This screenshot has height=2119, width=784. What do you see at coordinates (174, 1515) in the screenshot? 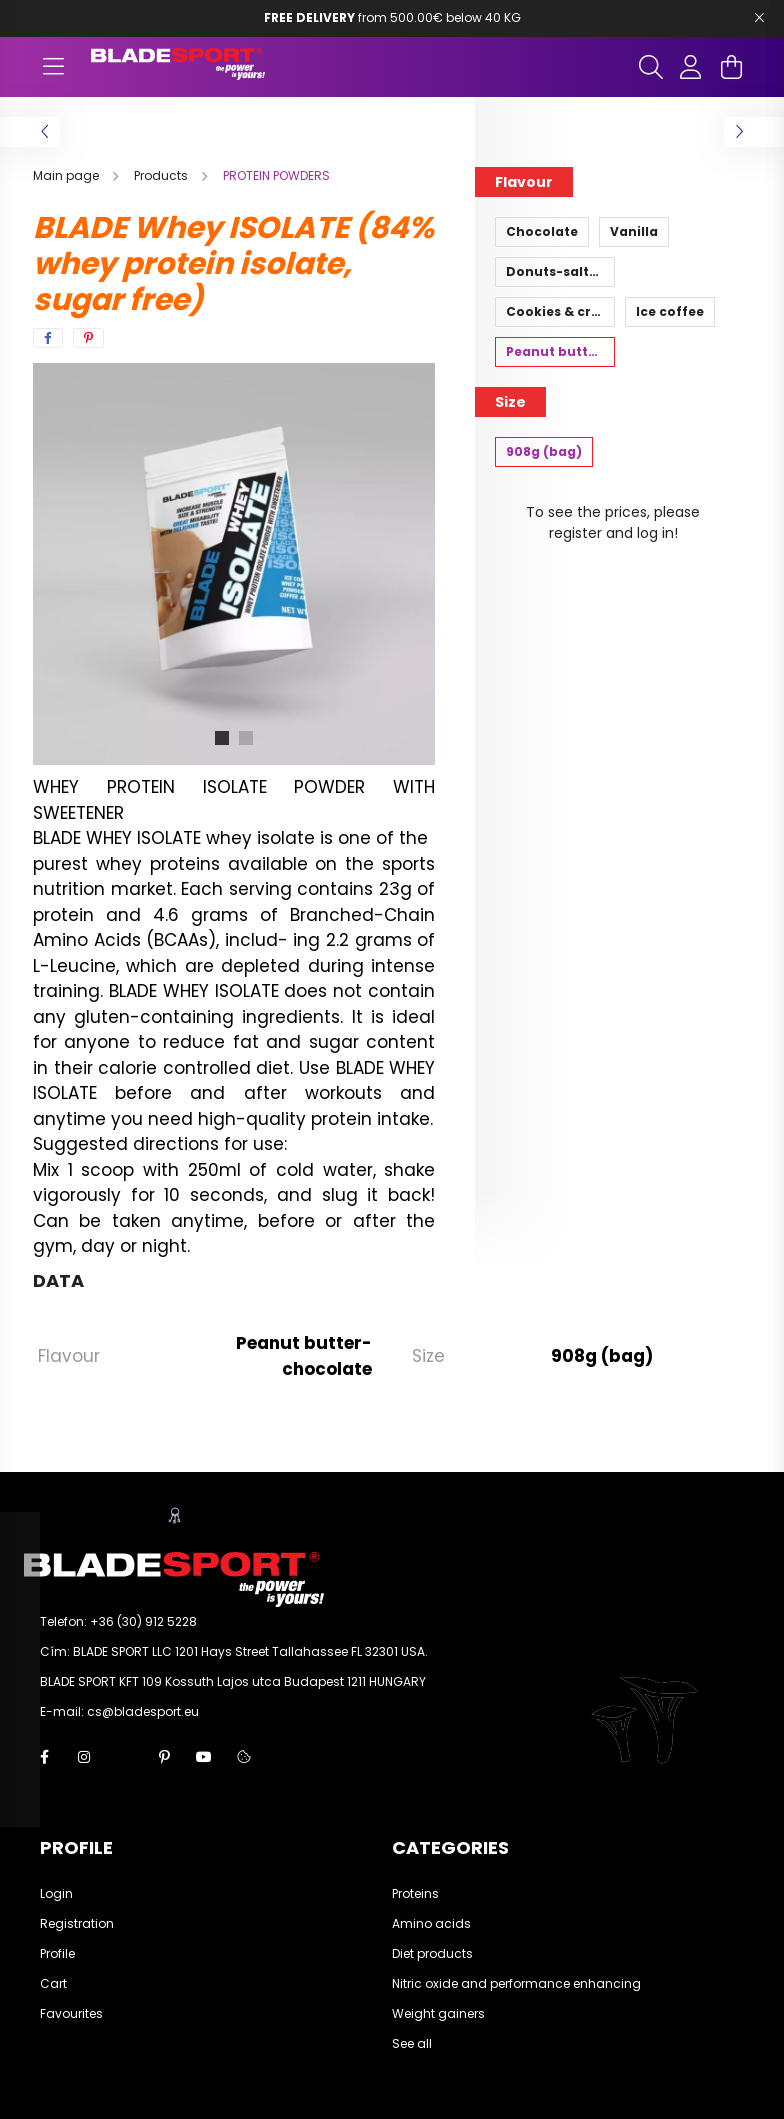
I see `access saved passwords or credentials` at bounding box center [174, 1515].